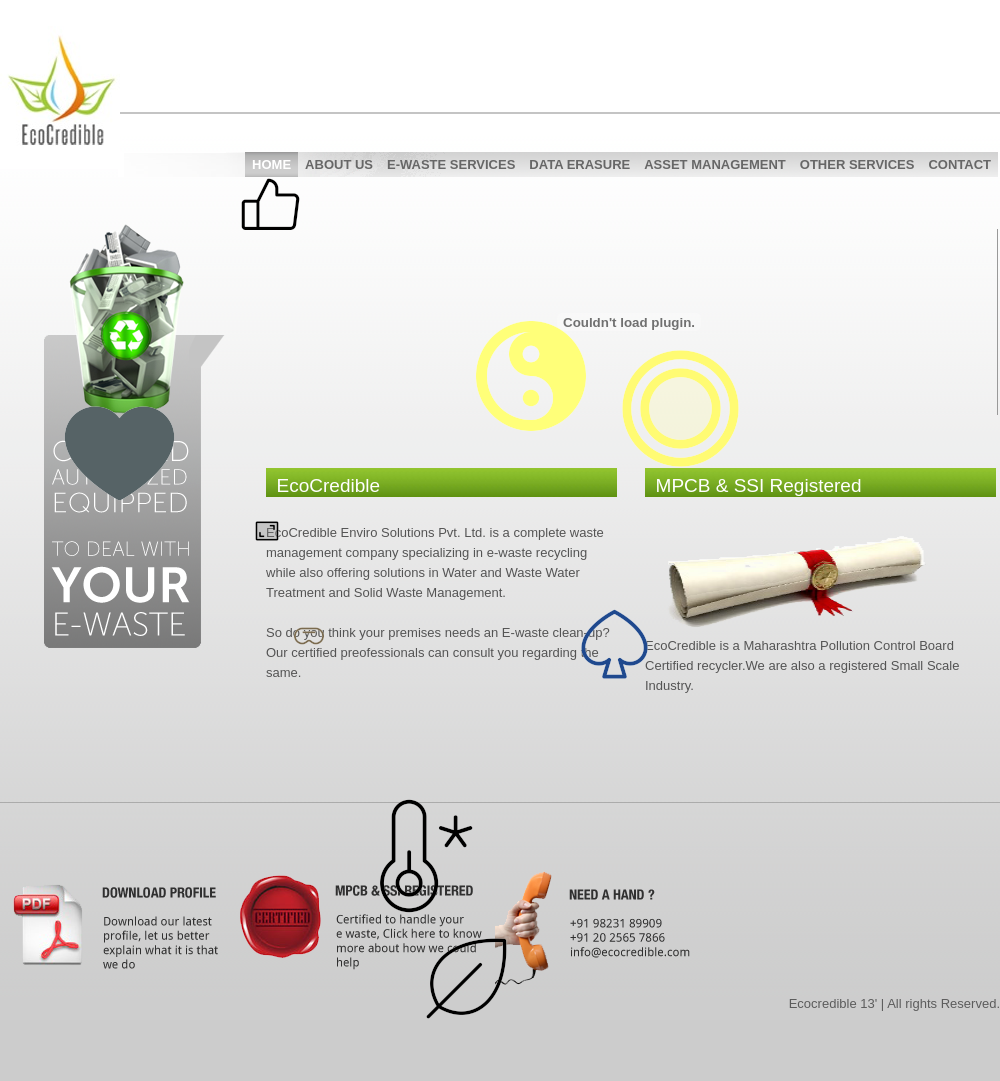 This screenshot has width=1000, height=1081. Describe the element at coordinates (466, 978) in the screenshot. I see `indicates eco-friendly or sustainable option` at that location.